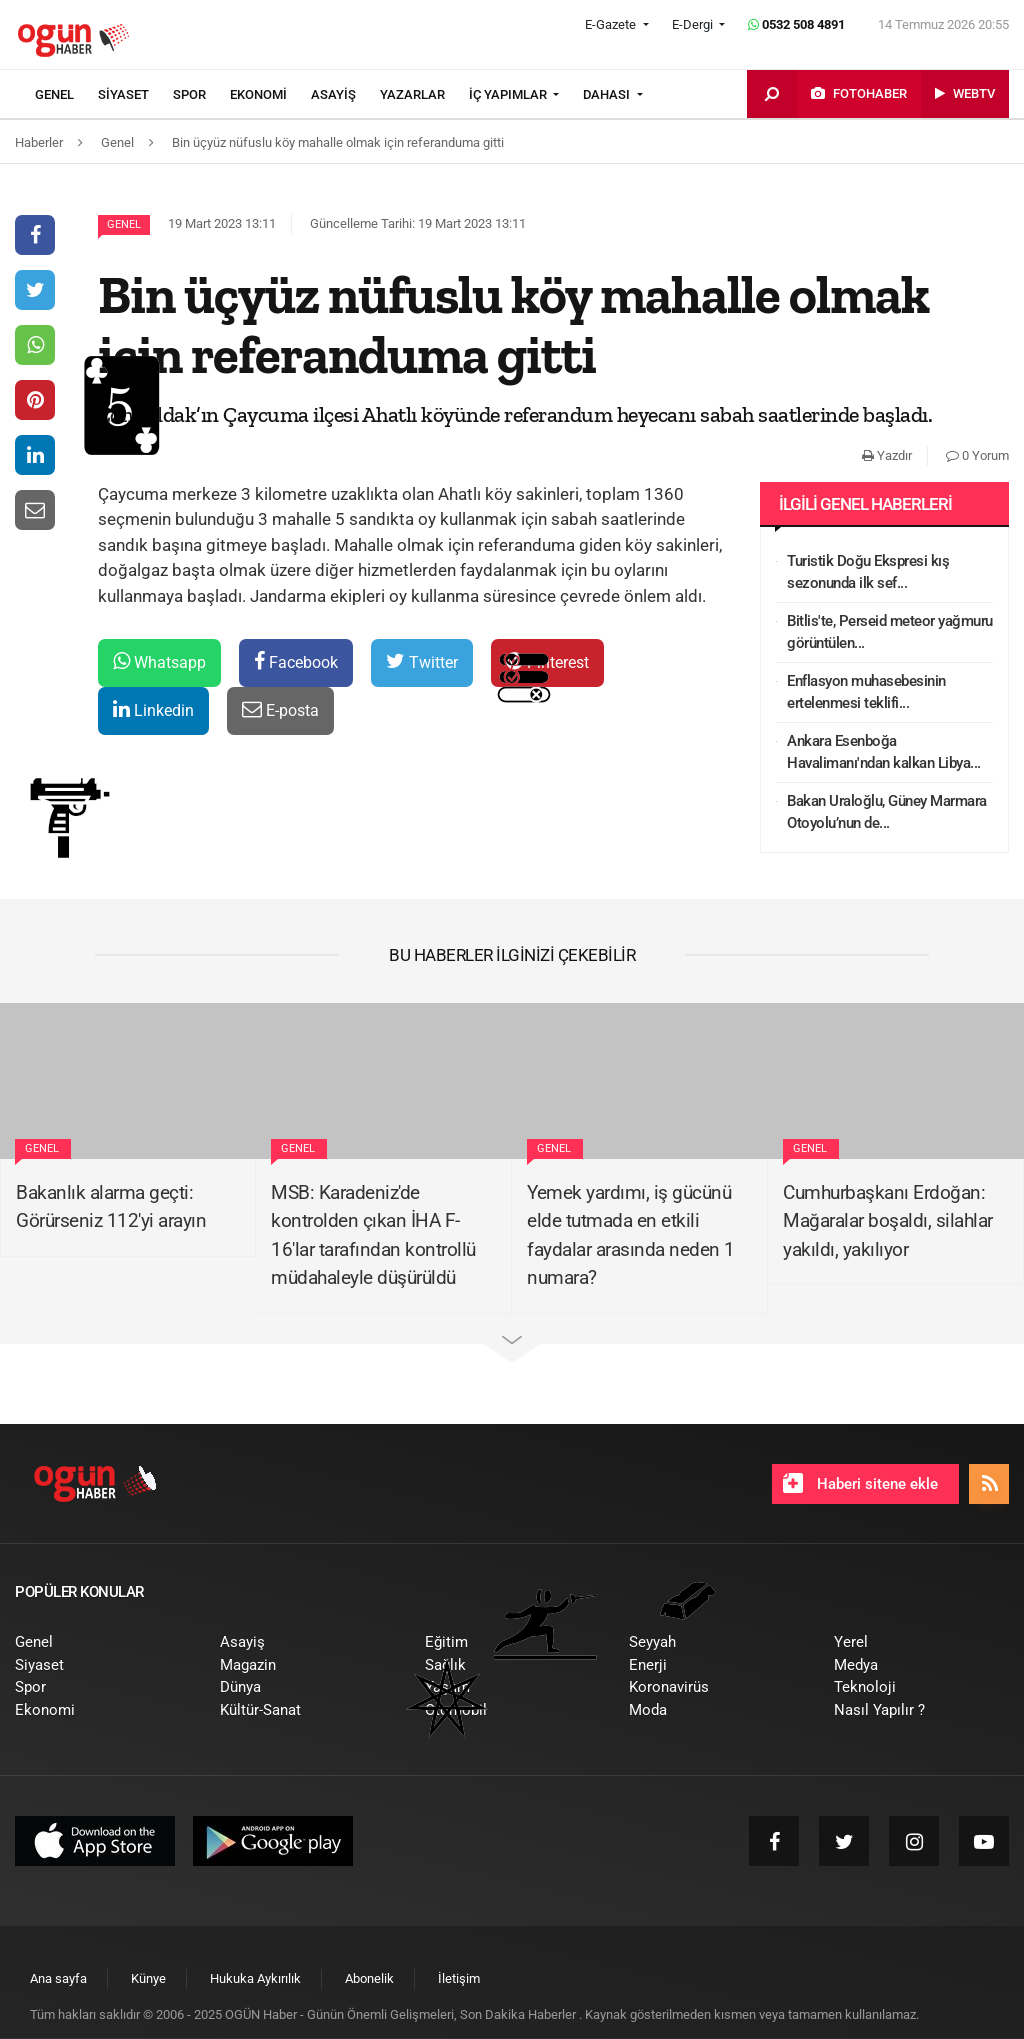 This screenshot has height=2039, width=1024. What do you see at coordinates (688, 1601) in the screenshot?
I see `select clay brick as a building material` at bounding box center [688, 1601].